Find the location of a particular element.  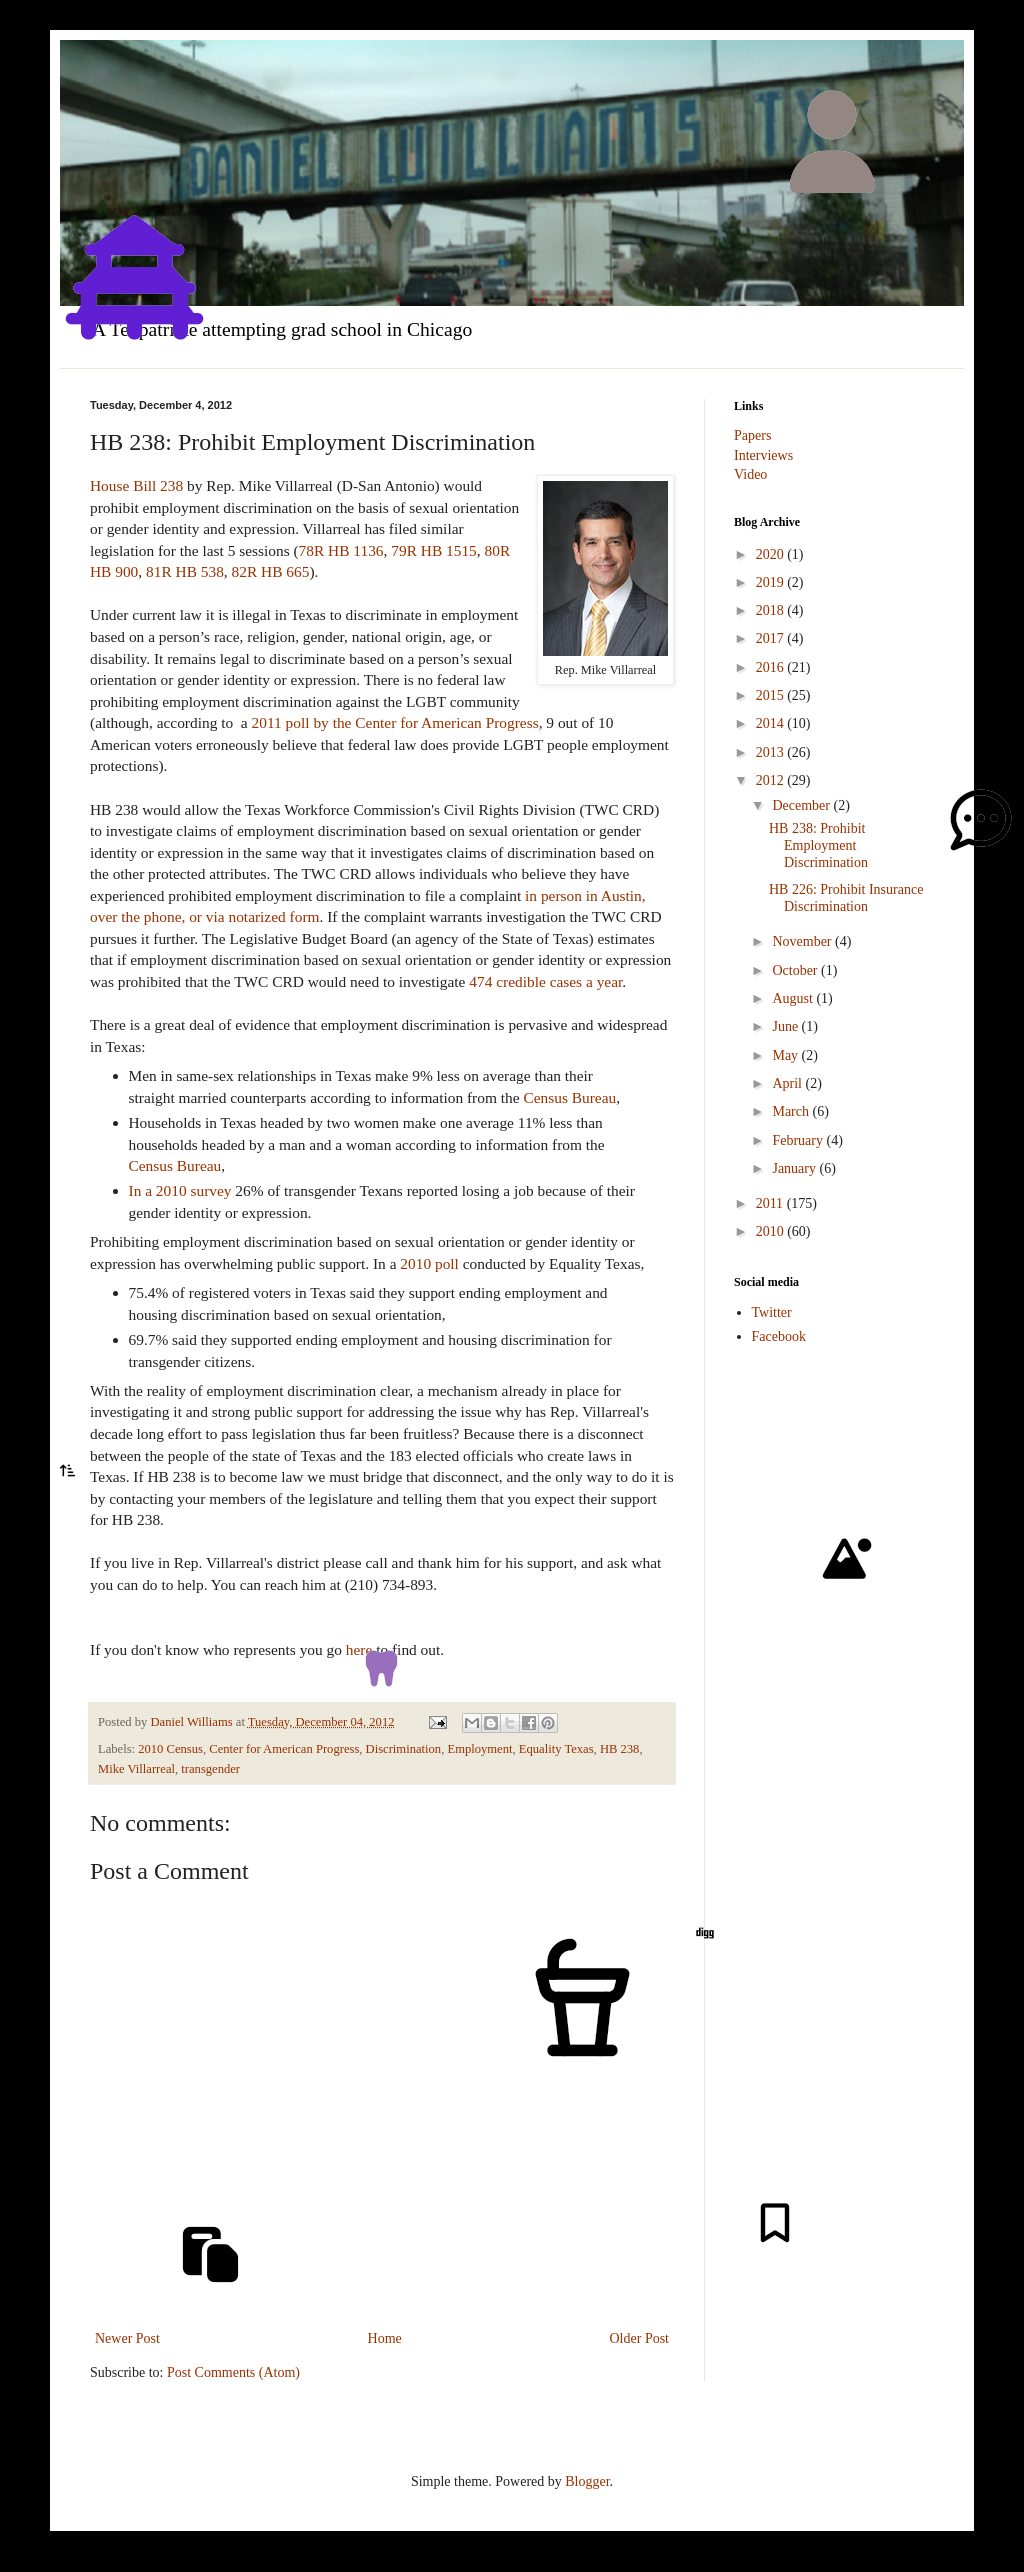

view photos or gallery is located at coordinates (847, 1560).